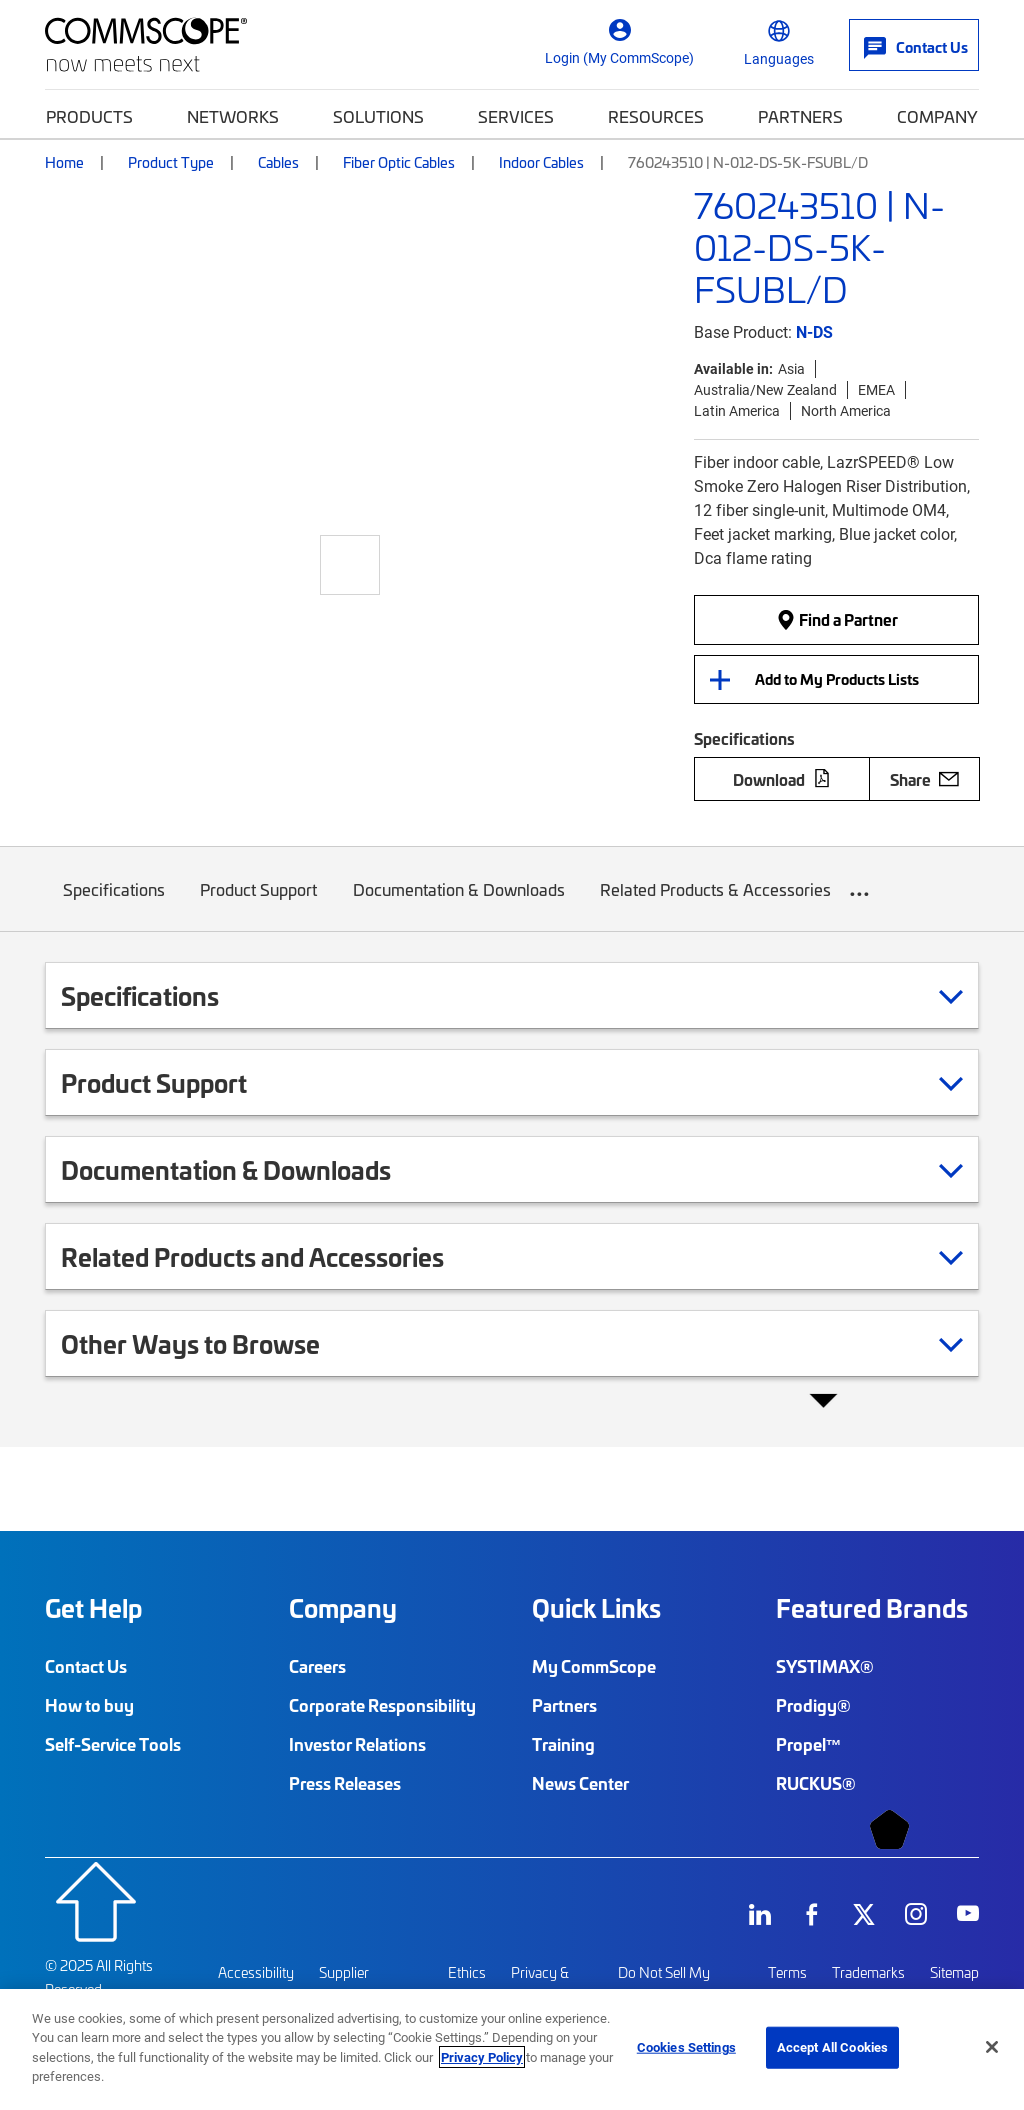  What do you see at coordinates (96, 1905) in the screenshot?
I see `upvote or like content` at bounding box center [96, 1905].